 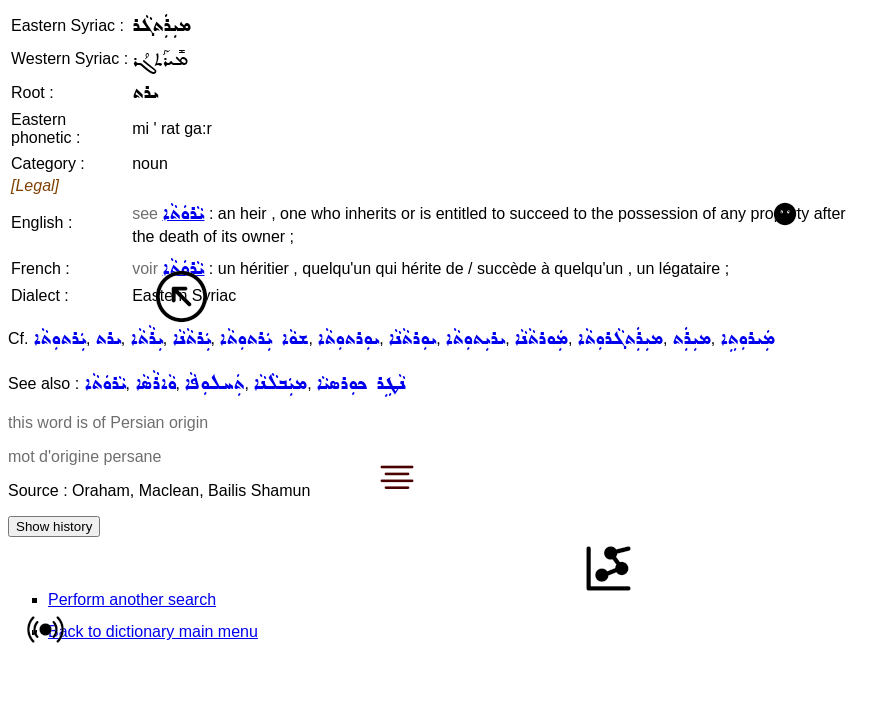 I want to click on view scatter plot or data visualization, so click(x=608, y=568).